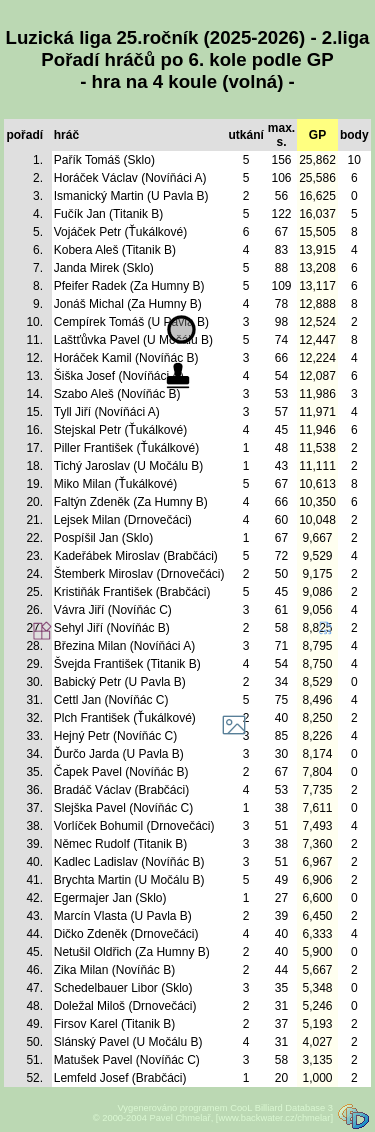  I want to click on indicates recording is available or ready, so click(181, 329).